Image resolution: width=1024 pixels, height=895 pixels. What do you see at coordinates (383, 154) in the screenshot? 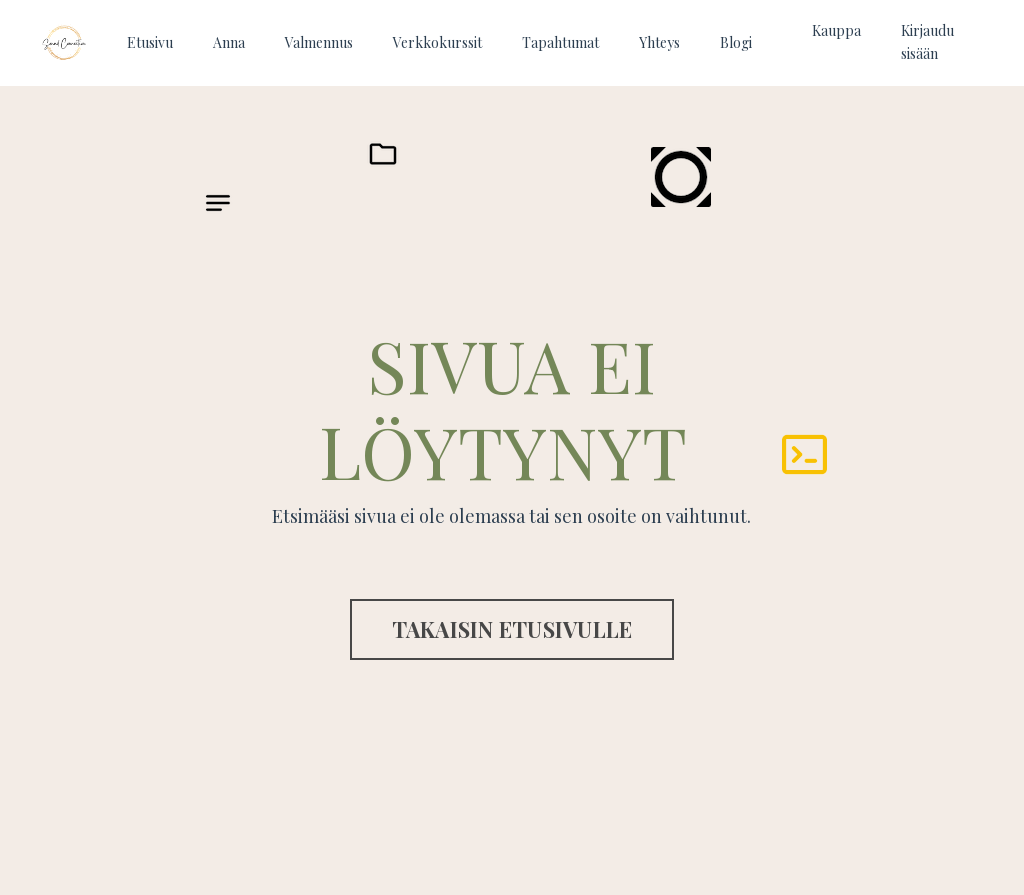
I see `access a folder to view its contents` at bounding box center [383, 154].